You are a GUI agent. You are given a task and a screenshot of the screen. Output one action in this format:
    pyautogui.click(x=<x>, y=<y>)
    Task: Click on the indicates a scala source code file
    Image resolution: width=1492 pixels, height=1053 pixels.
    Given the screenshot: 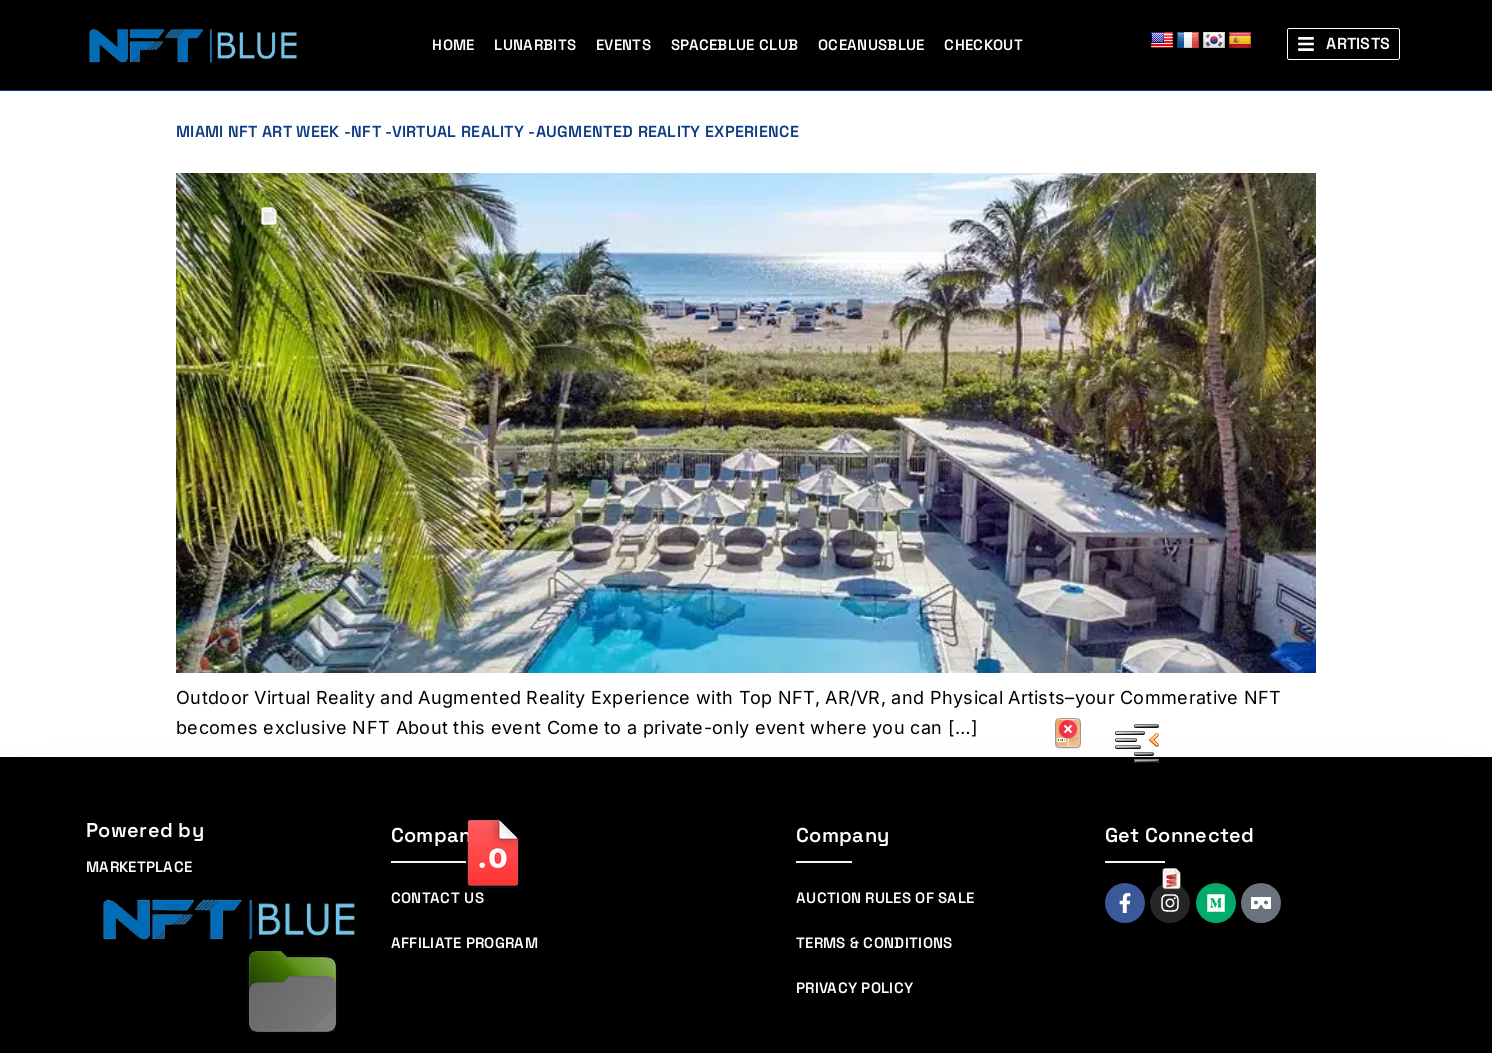 What is the action you would take?
    pyautogui.click(x=1171, y=878)
    